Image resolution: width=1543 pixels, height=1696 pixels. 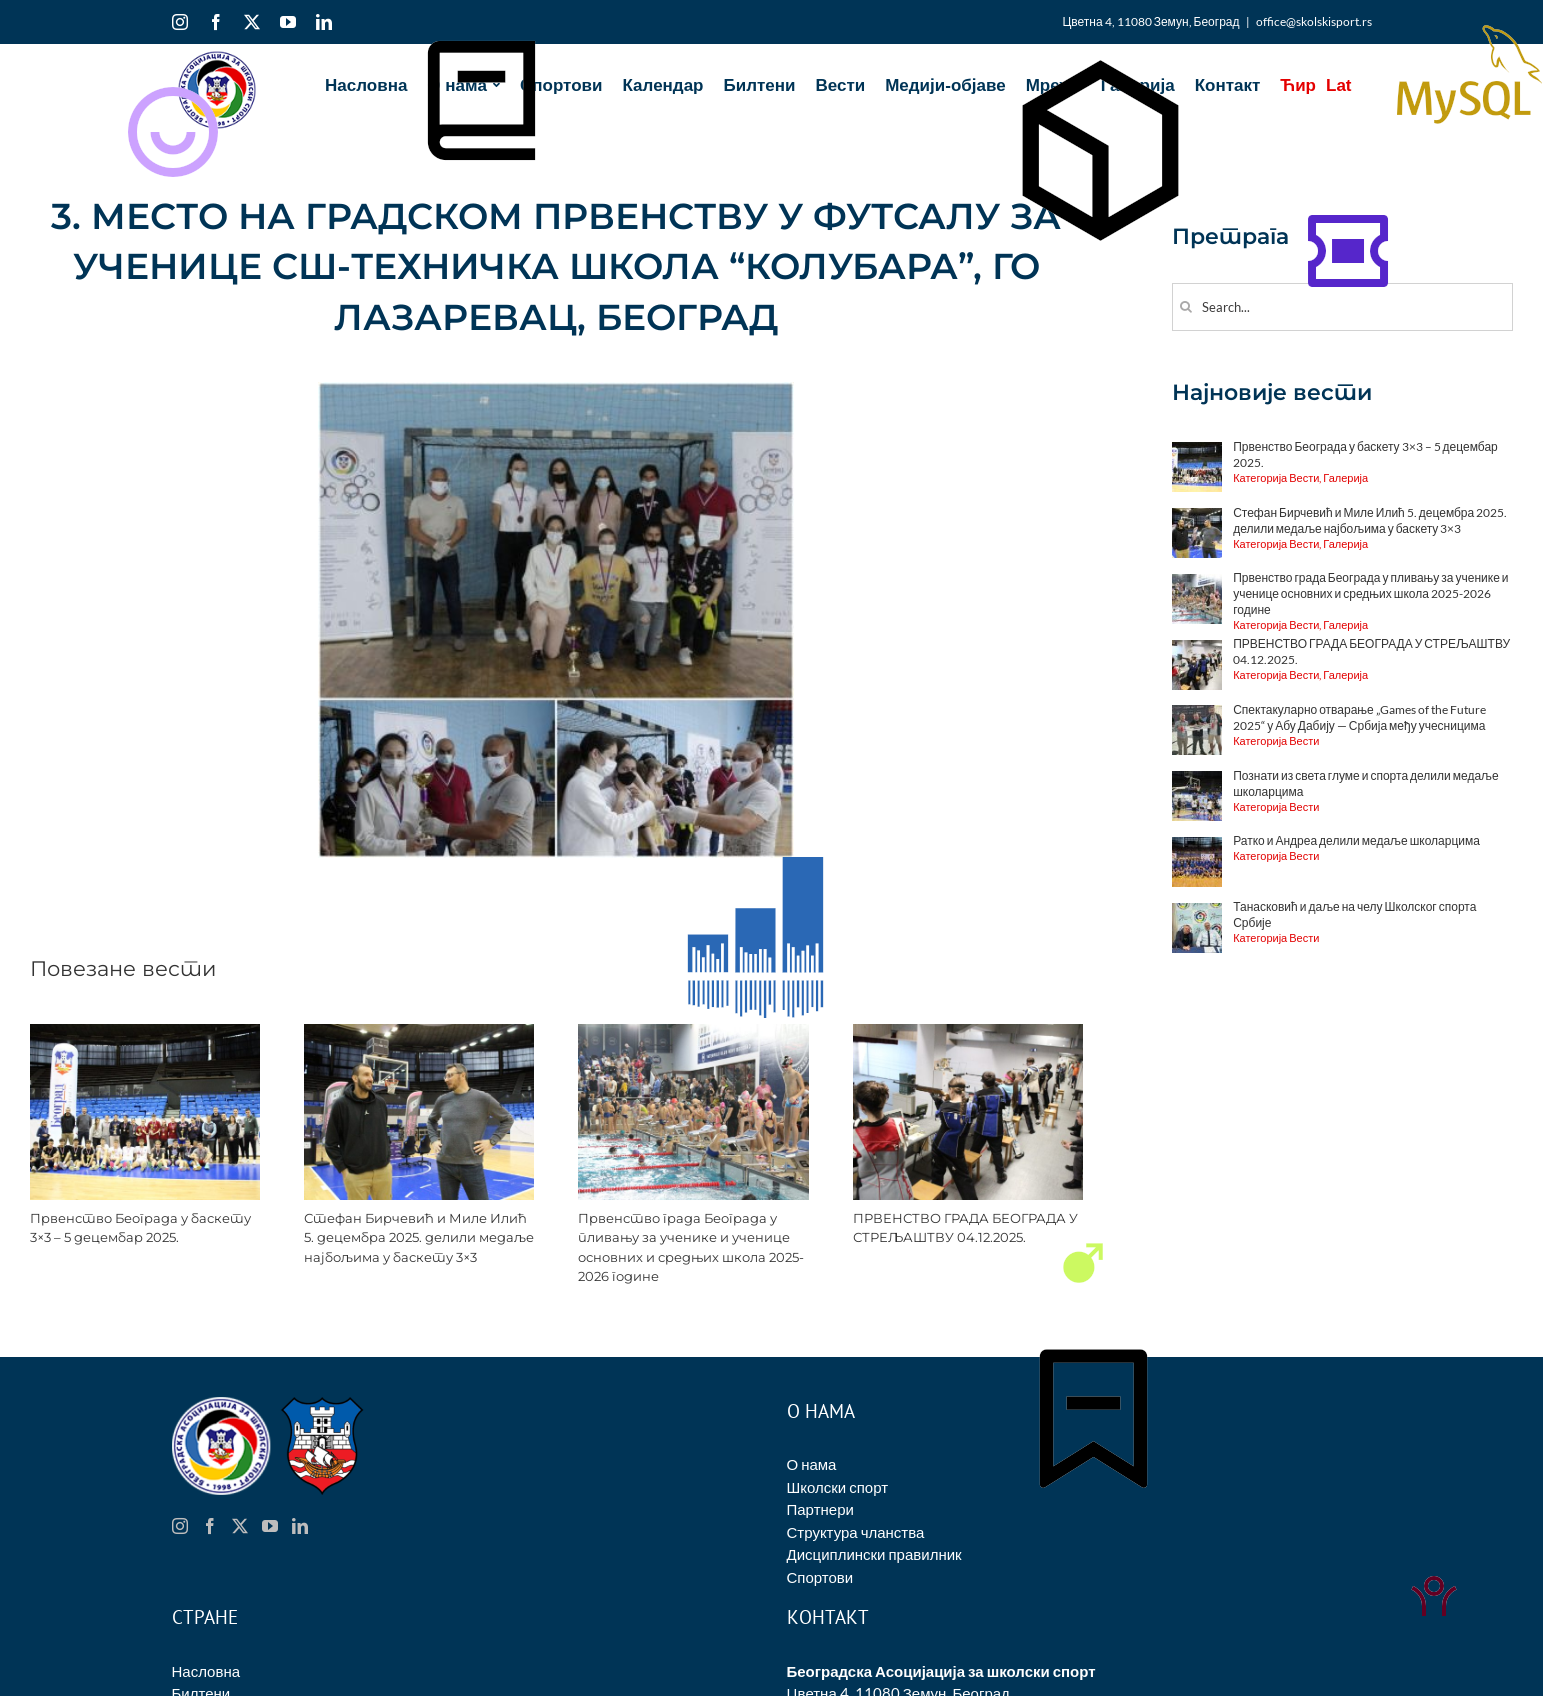 I want to click on indicates male or men's section, so click(x=1082, y=1262).